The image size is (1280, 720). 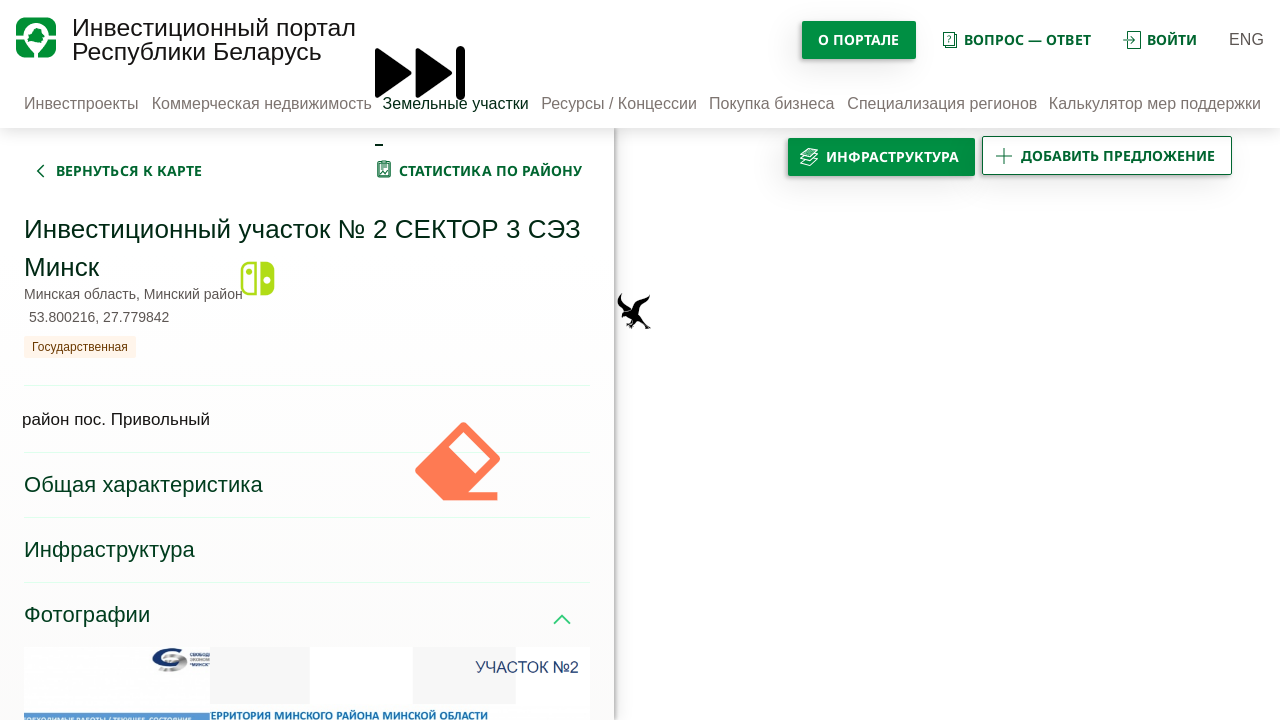 I want to click on nintendo switch app or related service, so click(x=257, y=278).